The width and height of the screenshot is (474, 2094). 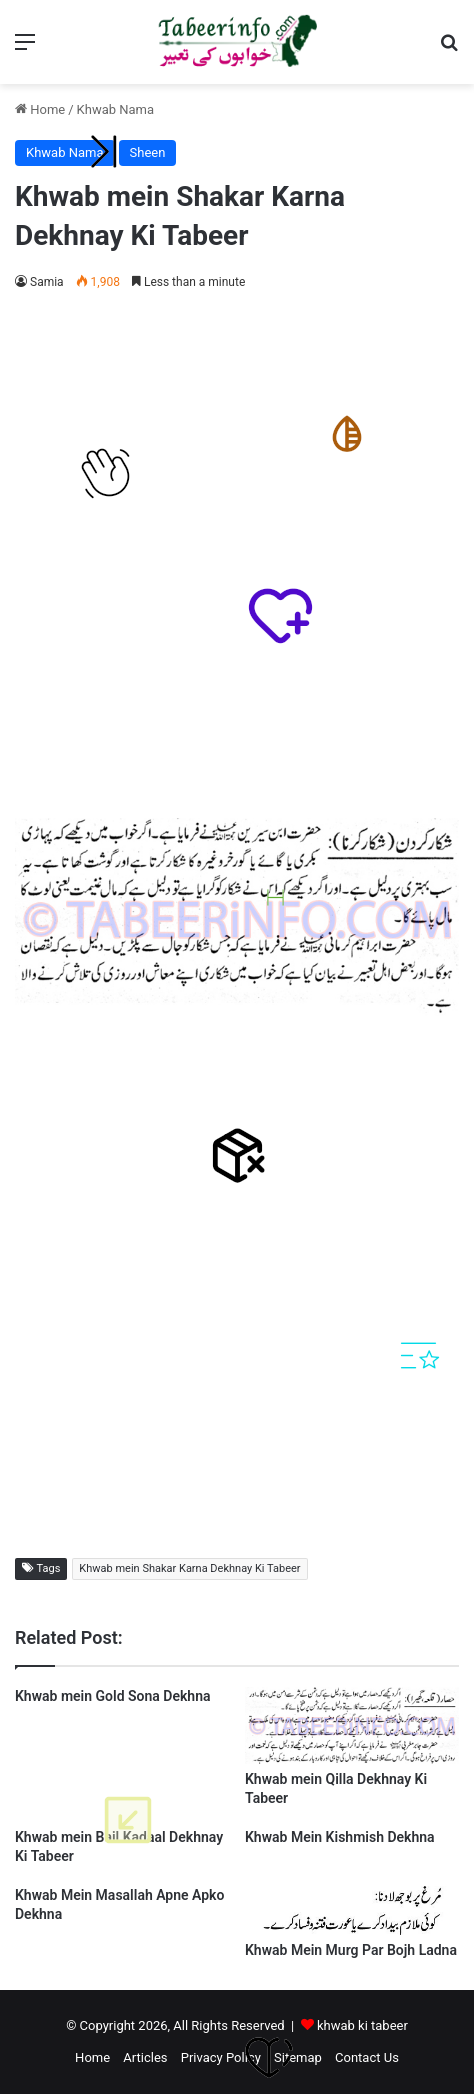 I want to click on greet or welcome new users, so click(x=105, y=472).